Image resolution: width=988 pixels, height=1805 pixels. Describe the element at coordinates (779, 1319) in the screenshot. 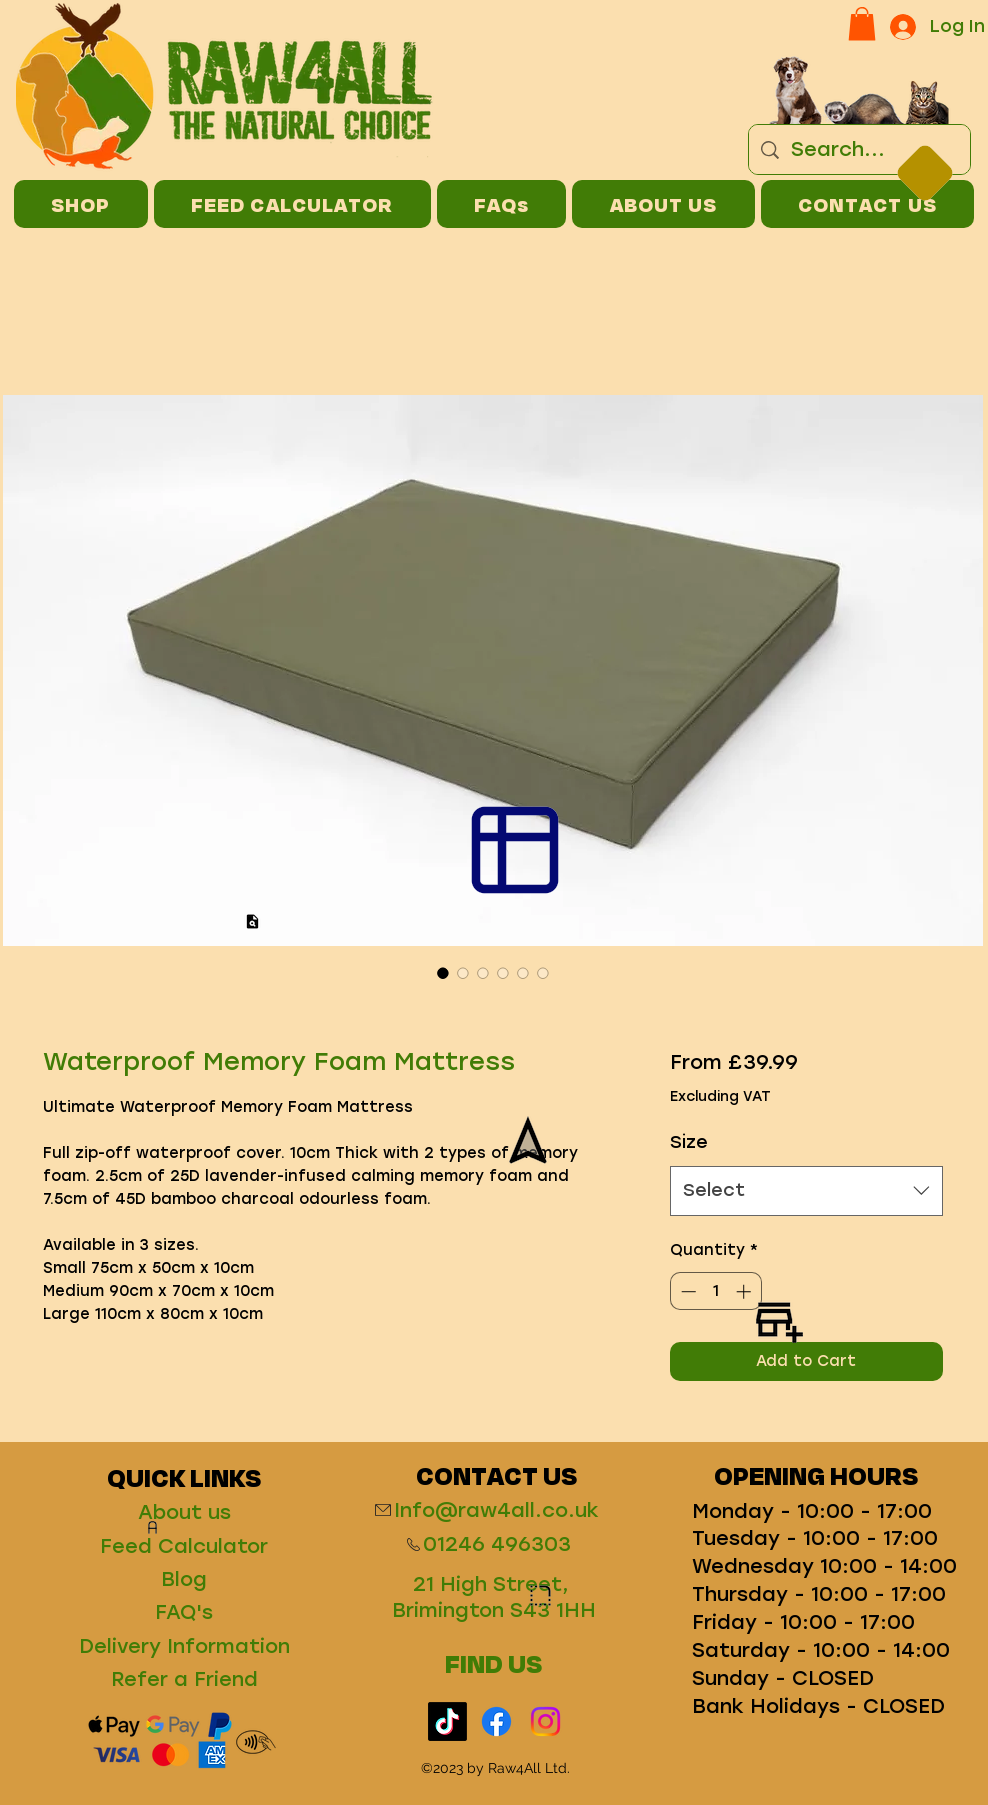

I see `add a new business location` at that location.